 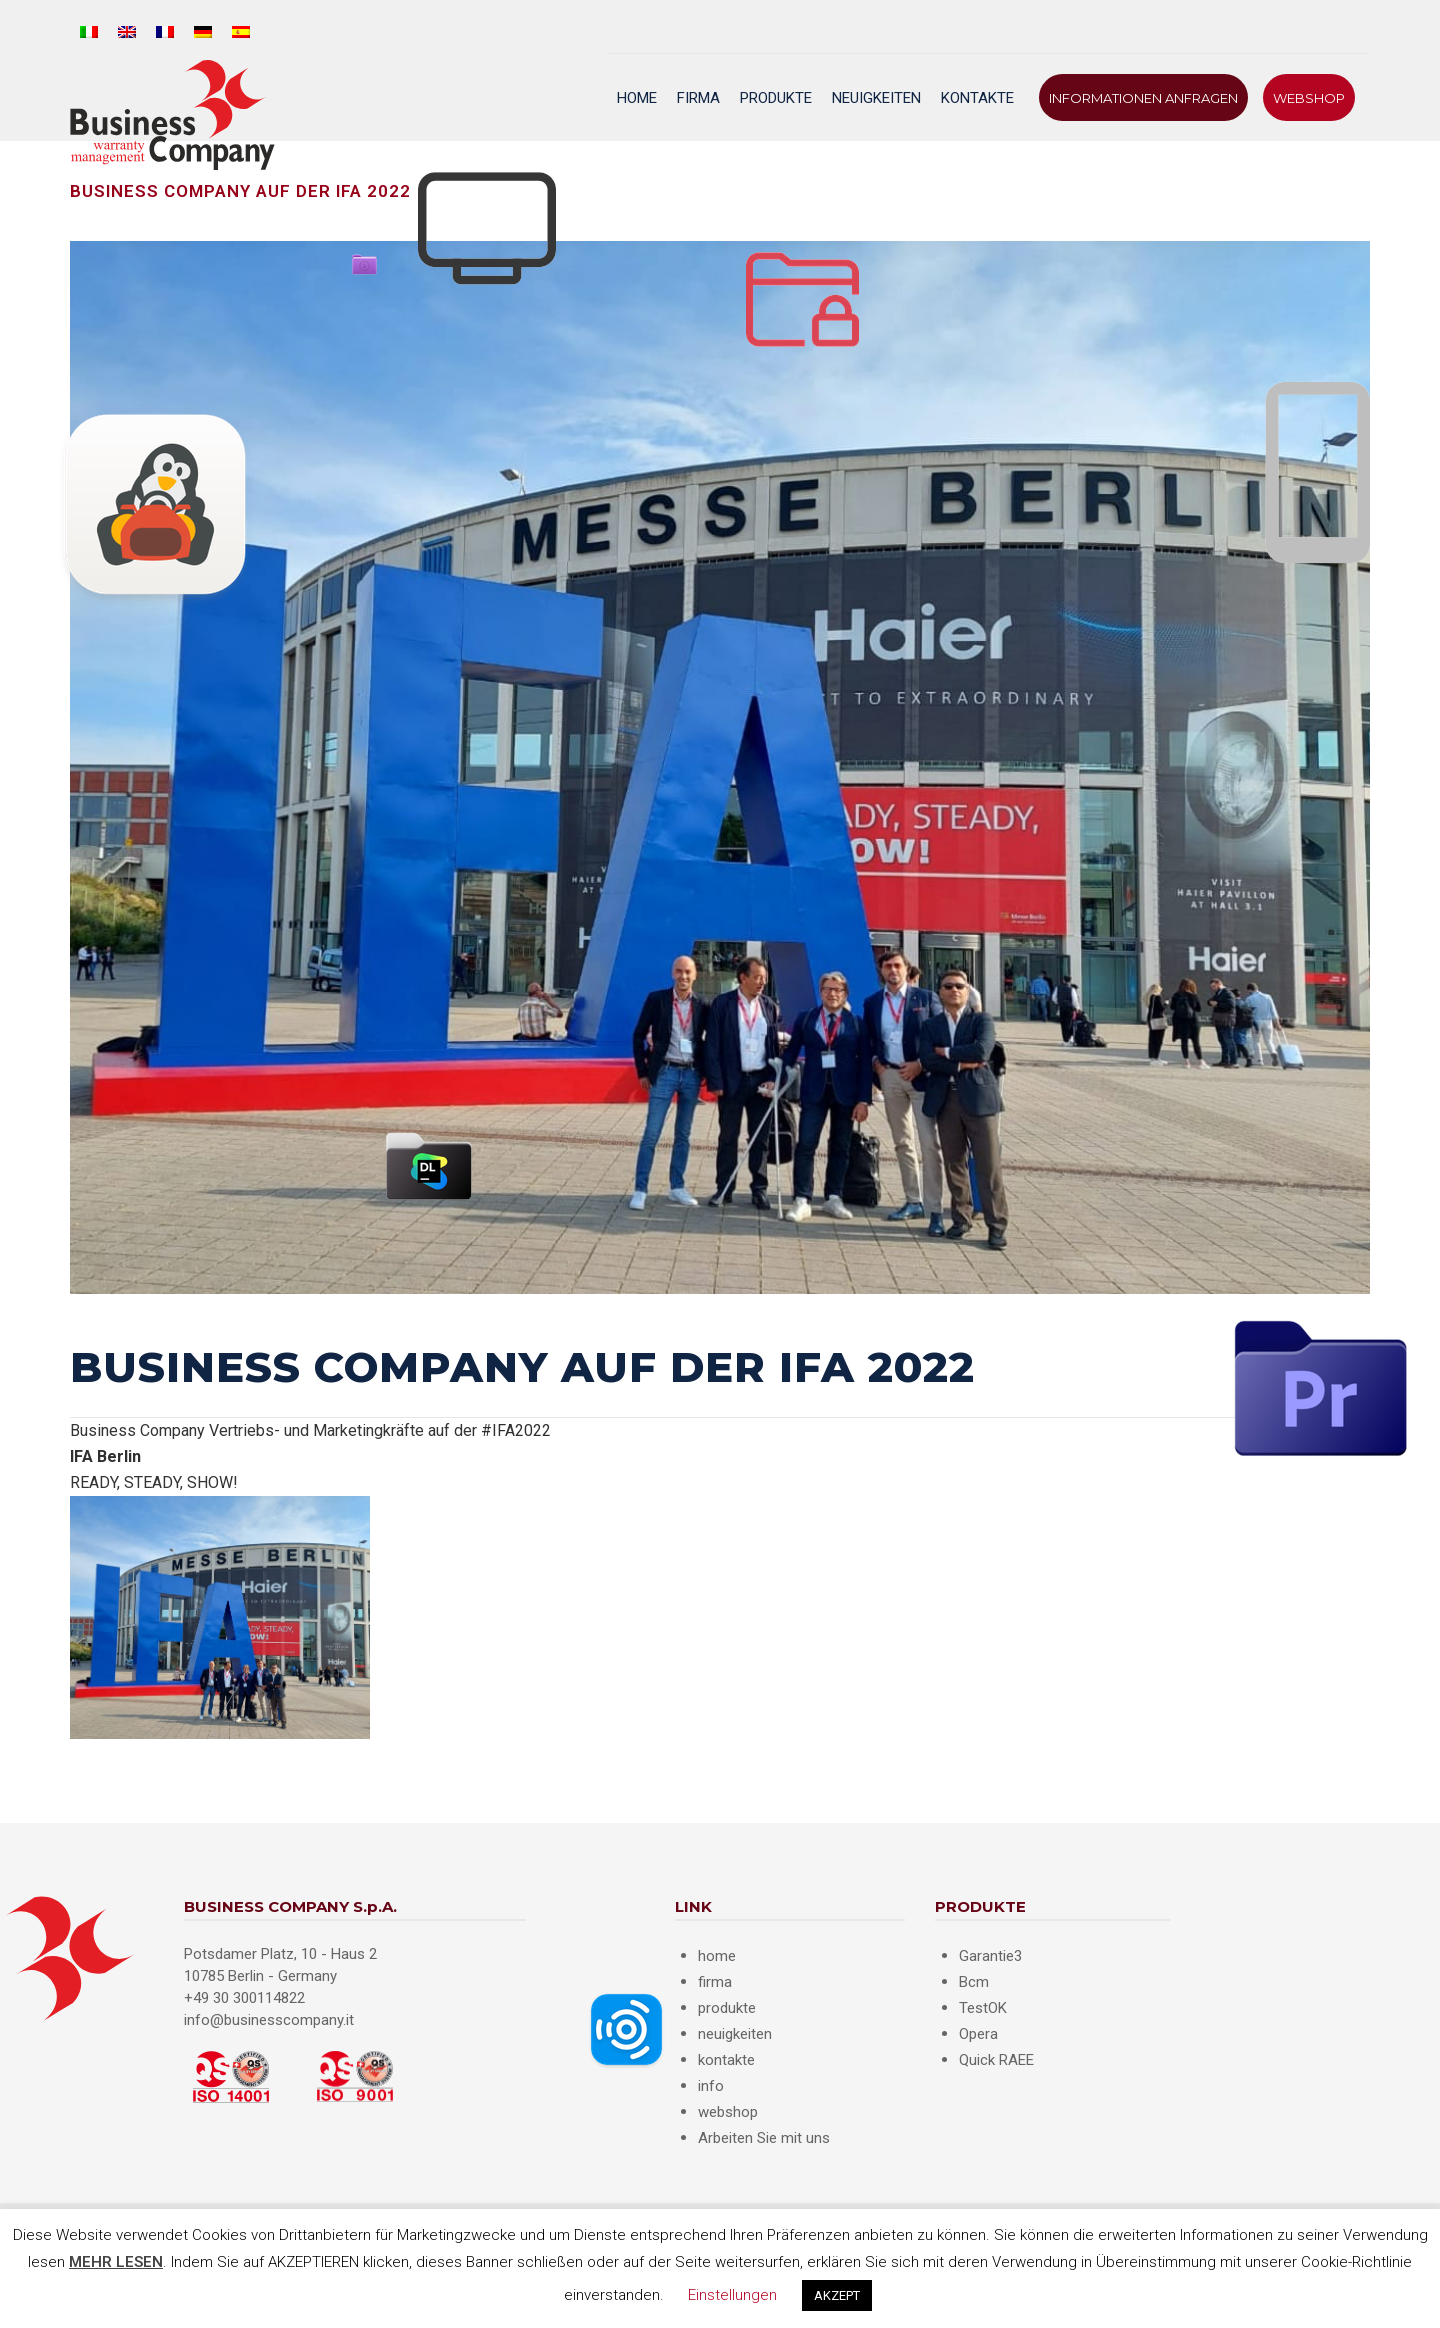 I want to click on access your downloads folder, so click(x=364, y=264).